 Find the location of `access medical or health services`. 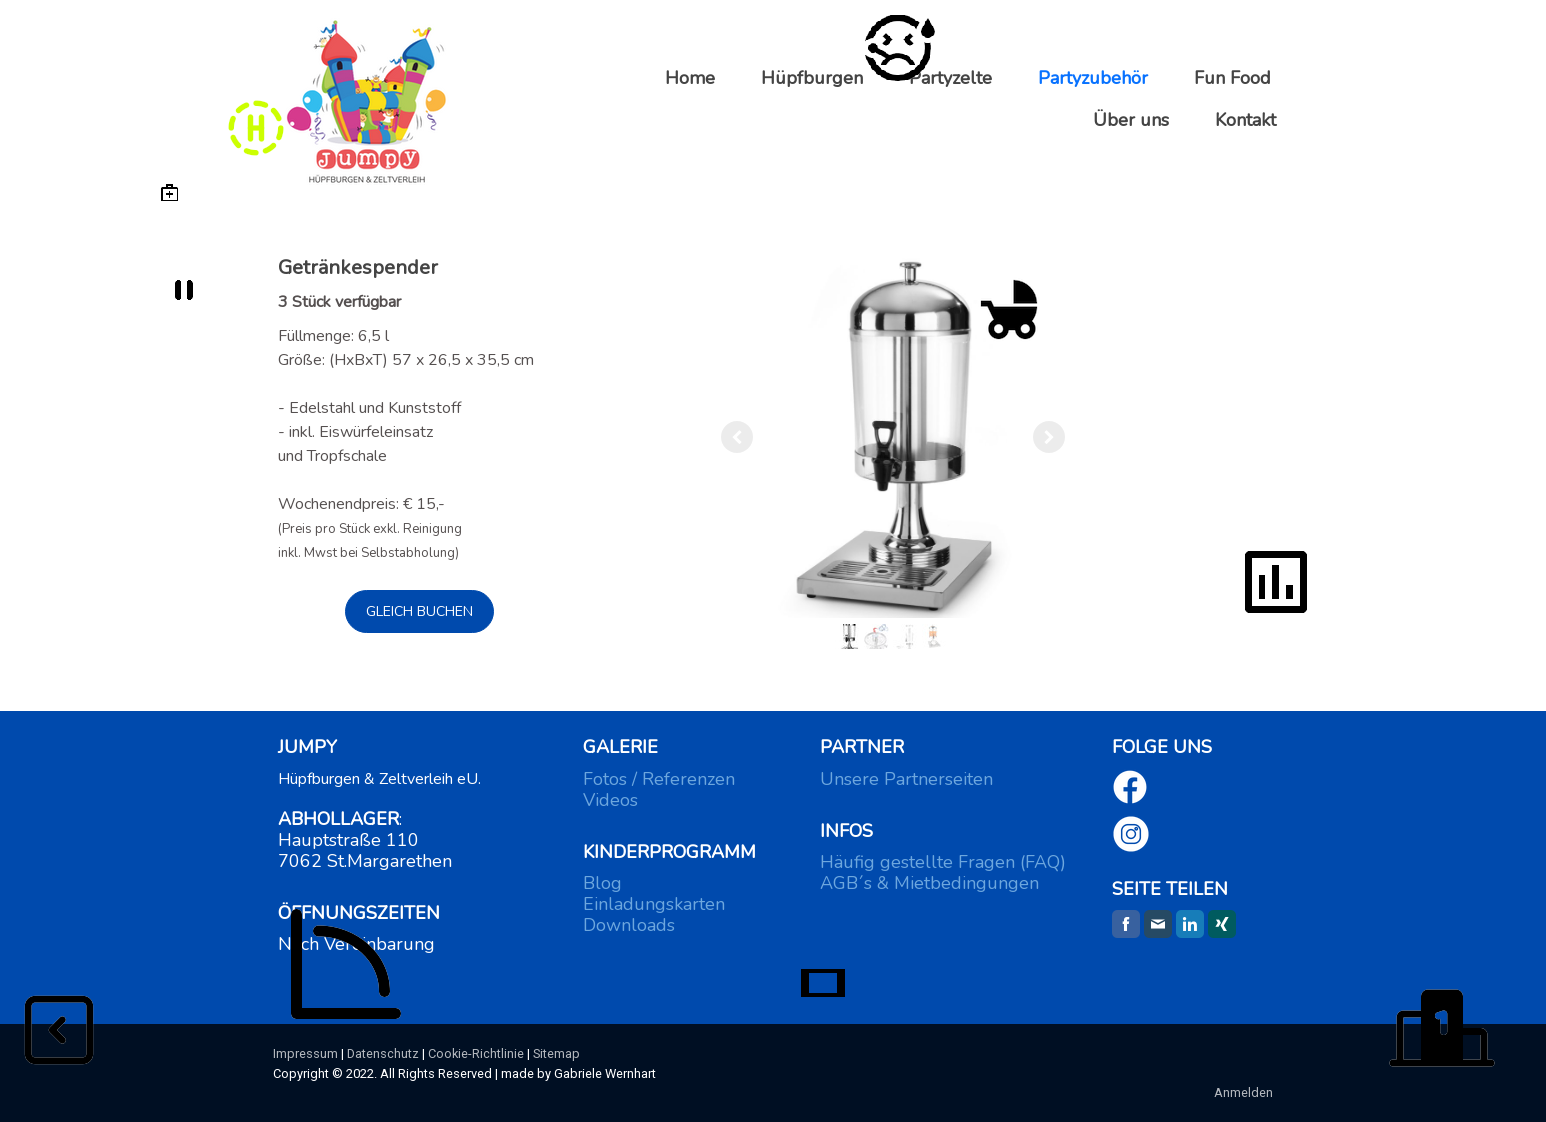

access medical or health services is located at coordinates (169, 192).